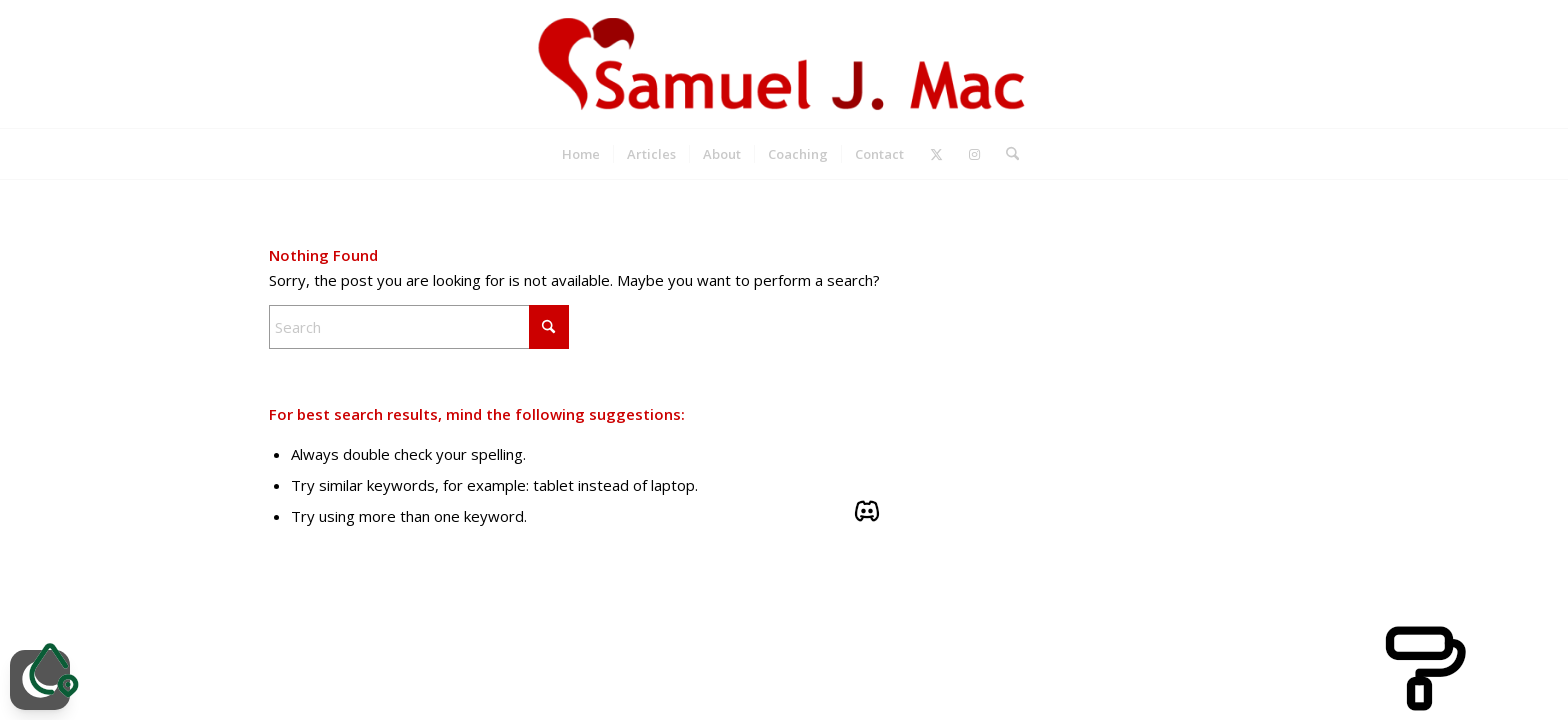 This screenshot has height=720, width=1568. I want to click on open Discord, so click(867, 511).